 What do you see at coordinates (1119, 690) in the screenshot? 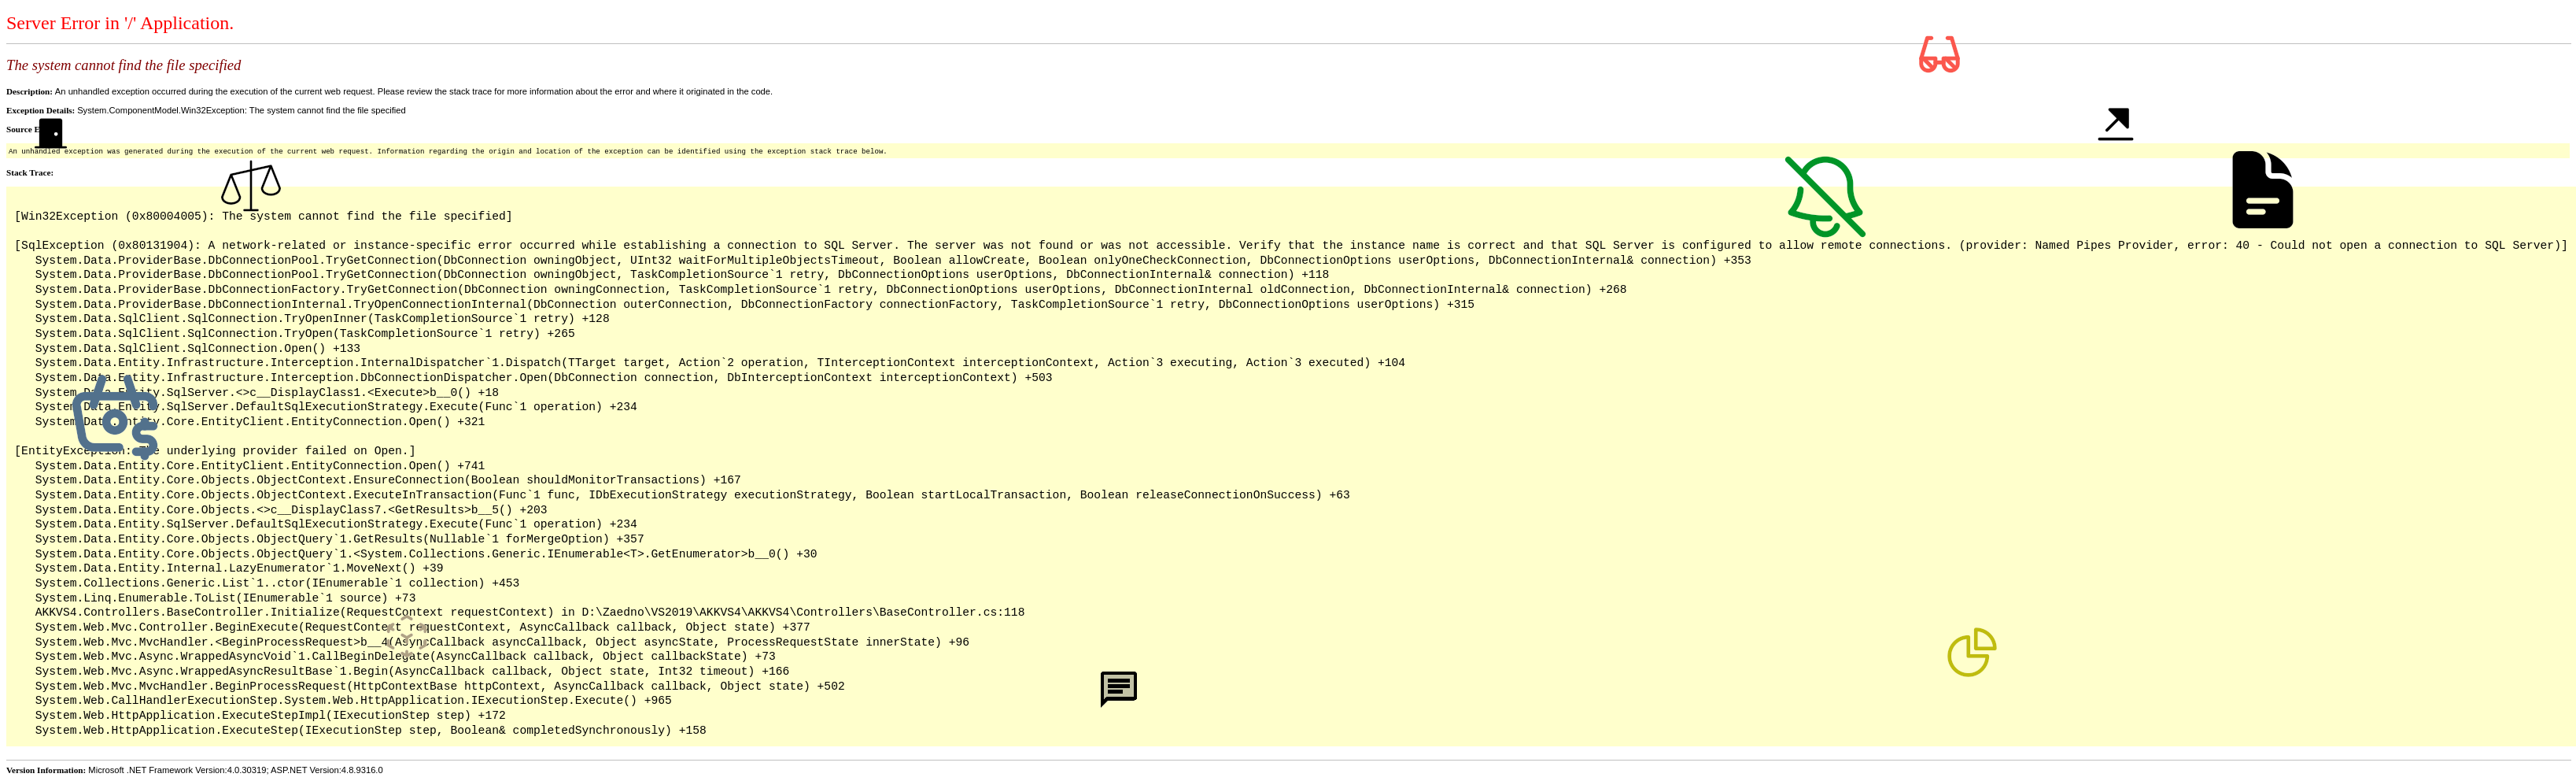
I see `open chat or messaging` at bounding box center [1119, 690].